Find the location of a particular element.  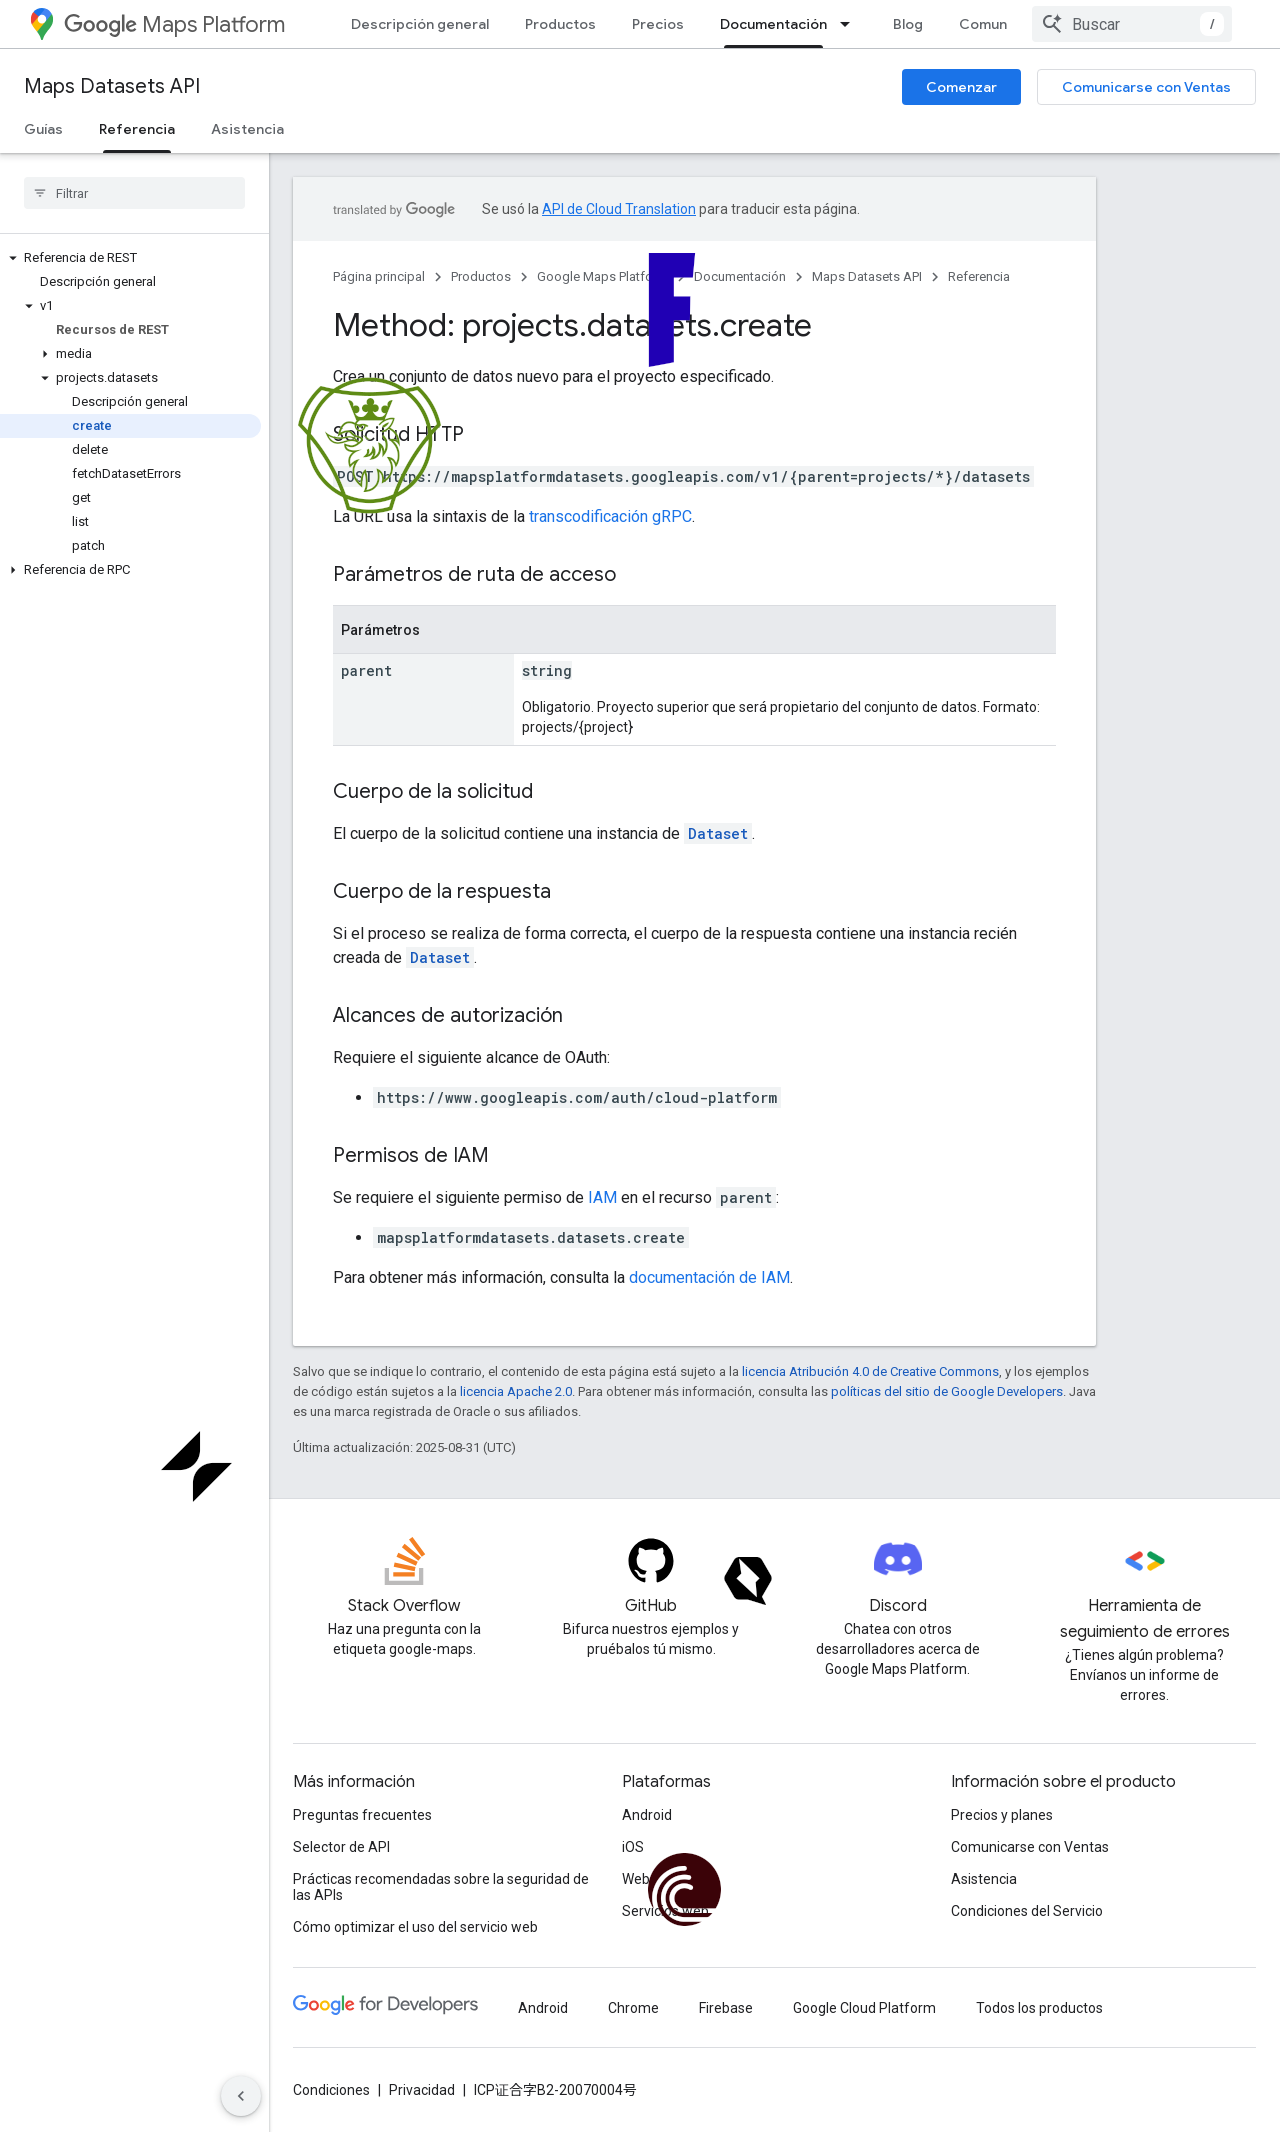

launch fortnite game is located at coordinates (672, 310).